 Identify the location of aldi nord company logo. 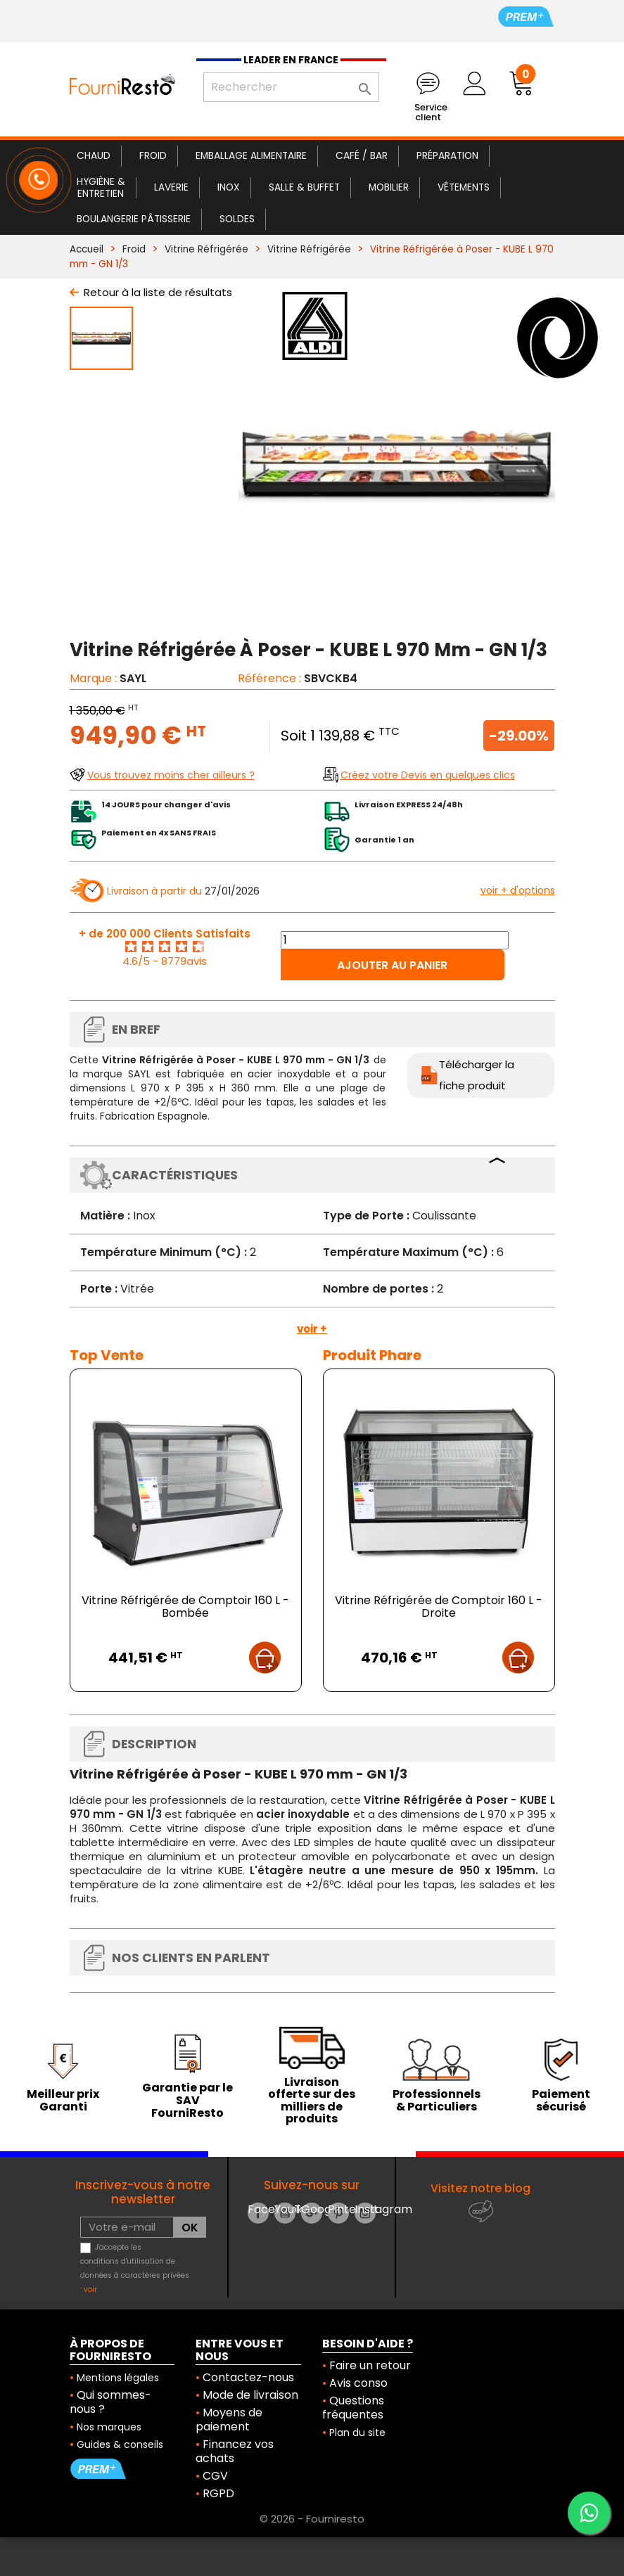
(314, 326).